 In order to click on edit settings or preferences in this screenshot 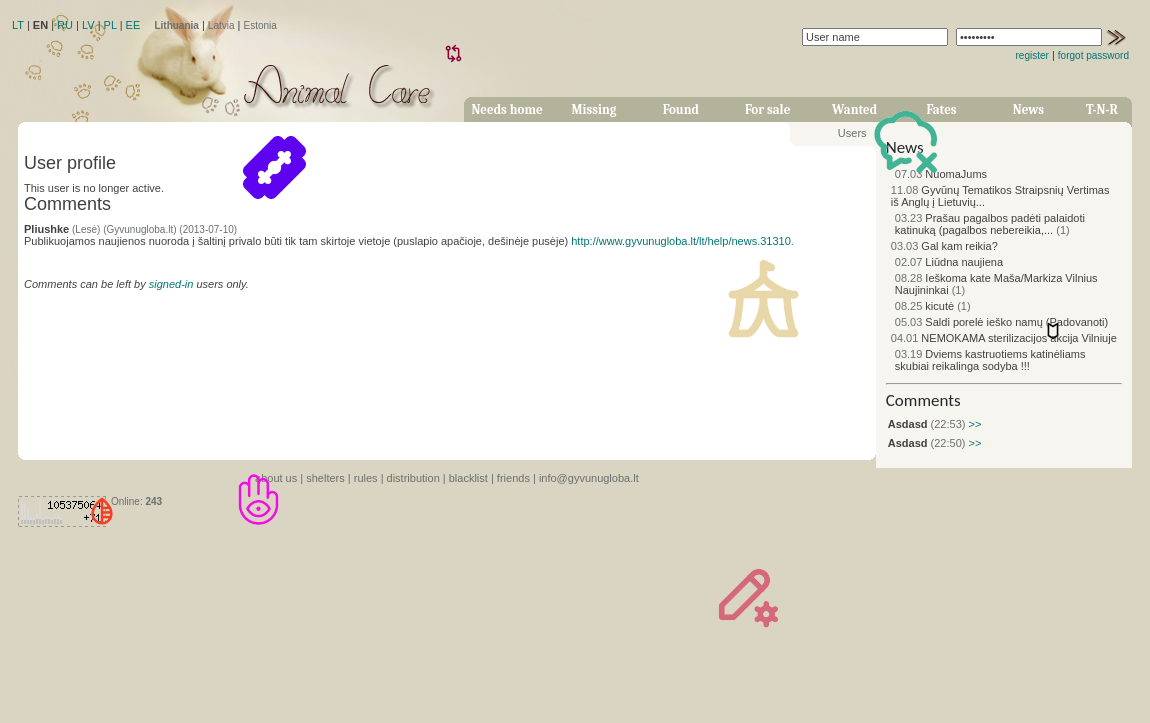, I will do `click(745, 593)`.